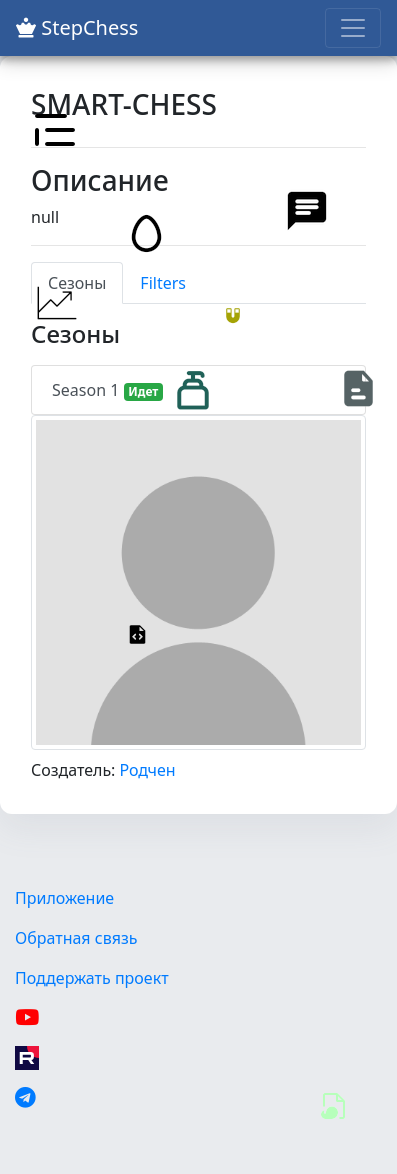  What do you see at coordinates (57, 303) in the screenshot?
I see `view analytics or performance trends` at bounding box center [57, 303].